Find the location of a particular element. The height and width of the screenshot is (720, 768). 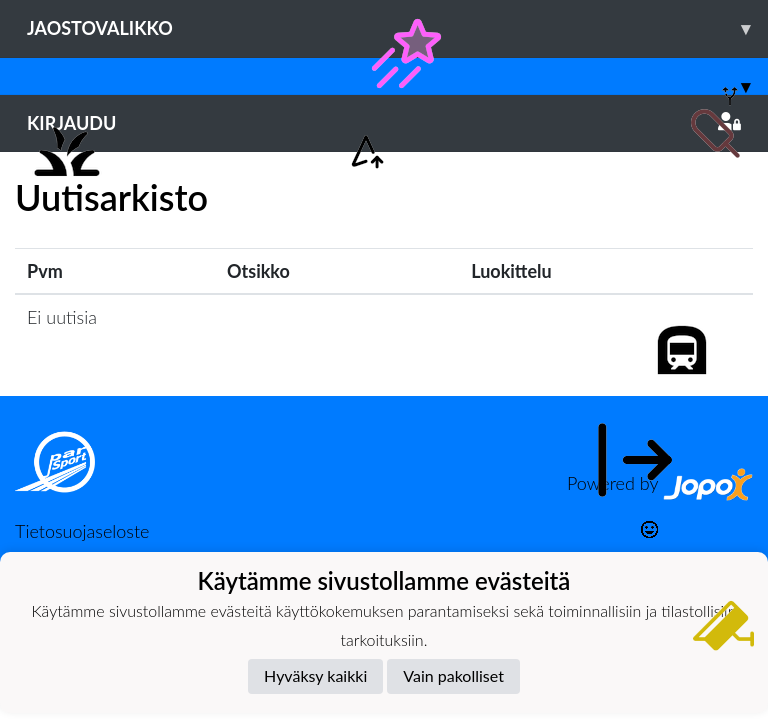

expand sidebar or panel is located at coordinates (635, 460).